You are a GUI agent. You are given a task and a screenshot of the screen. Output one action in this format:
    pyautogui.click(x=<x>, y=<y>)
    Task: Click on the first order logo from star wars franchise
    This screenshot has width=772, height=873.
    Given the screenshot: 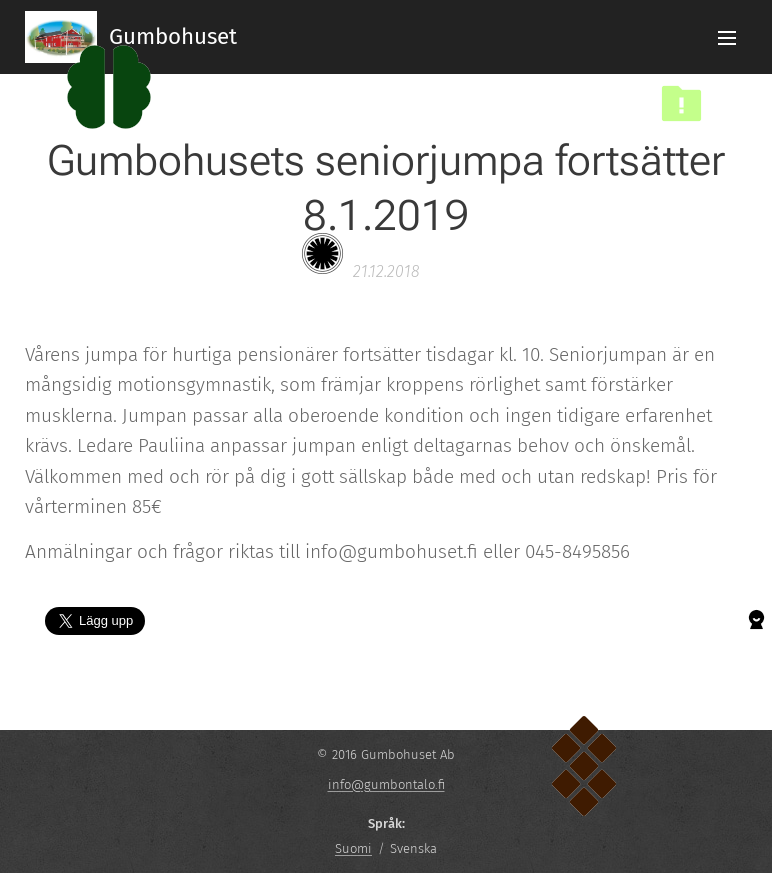 What is the action you would take?
    pyautogui.click(x=322, y=253)
    